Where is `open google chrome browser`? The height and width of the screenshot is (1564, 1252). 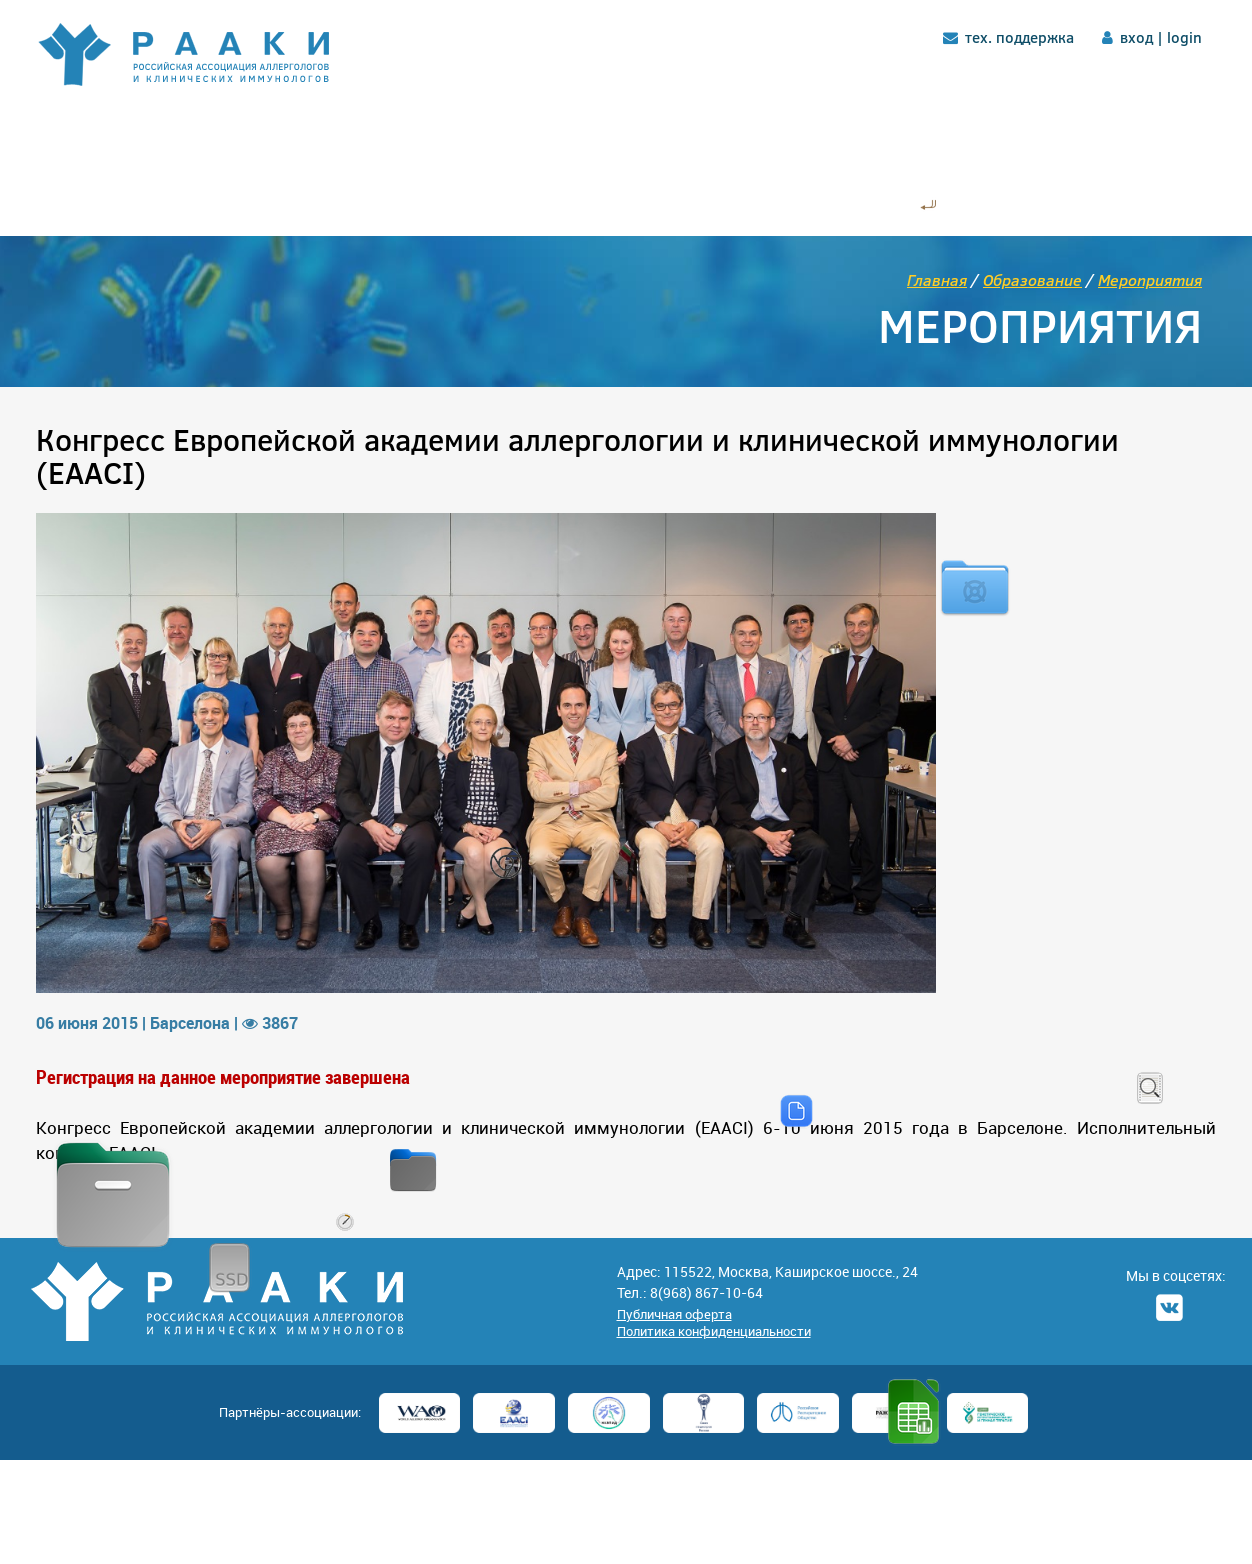
open google chrome browser is located at coordinates (506, 863).